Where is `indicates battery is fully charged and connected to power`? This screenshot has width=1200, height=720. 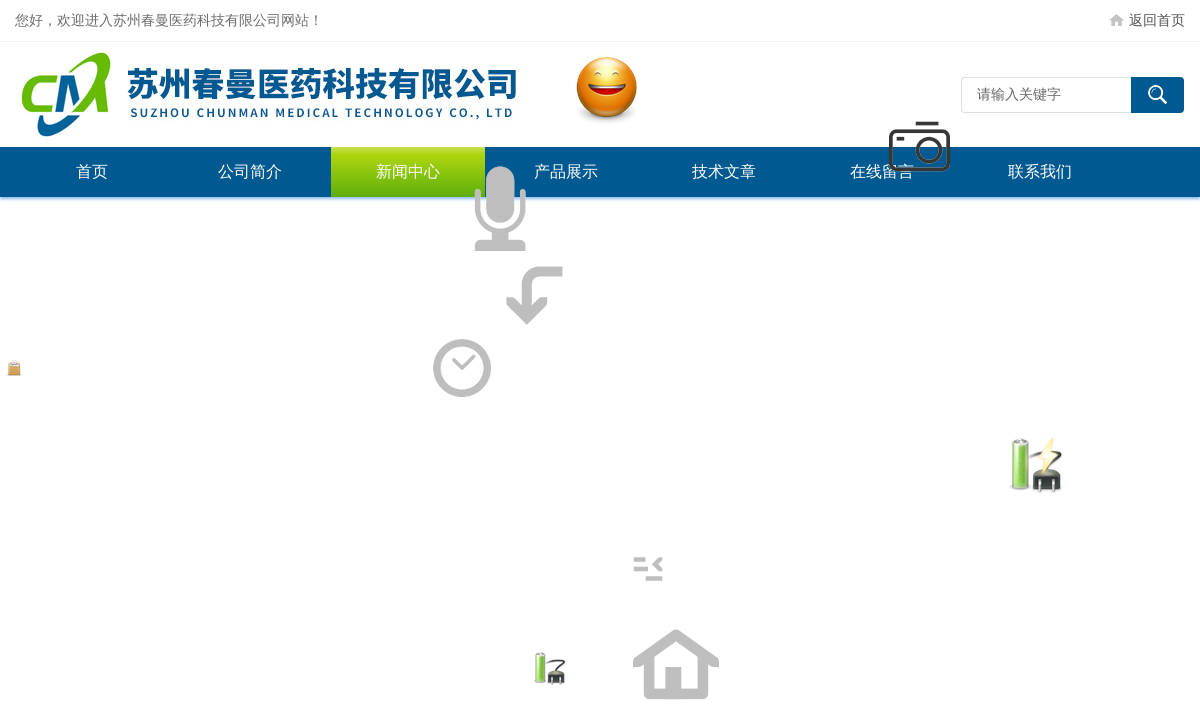
indicates battery is fully charged and connected to power is located at coordinates (1034, 464).